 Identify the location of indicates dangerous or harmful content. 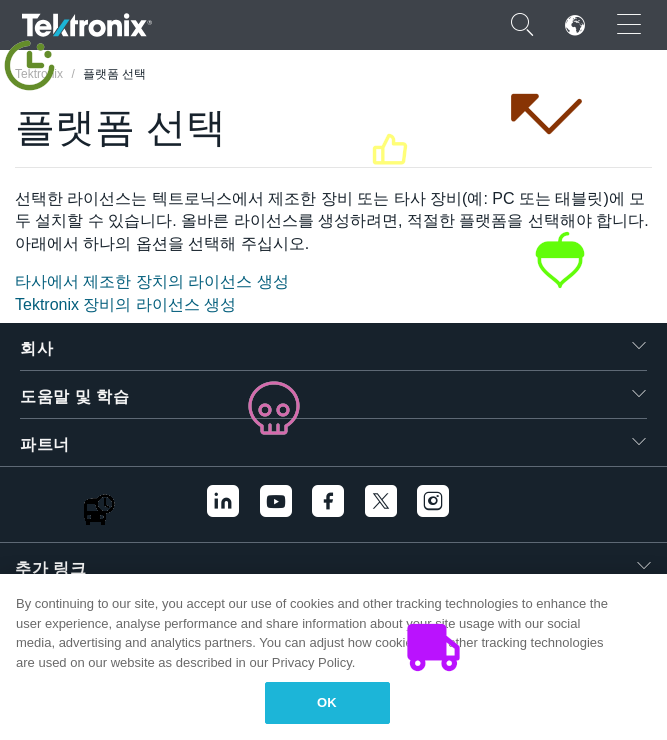
(274, 409).